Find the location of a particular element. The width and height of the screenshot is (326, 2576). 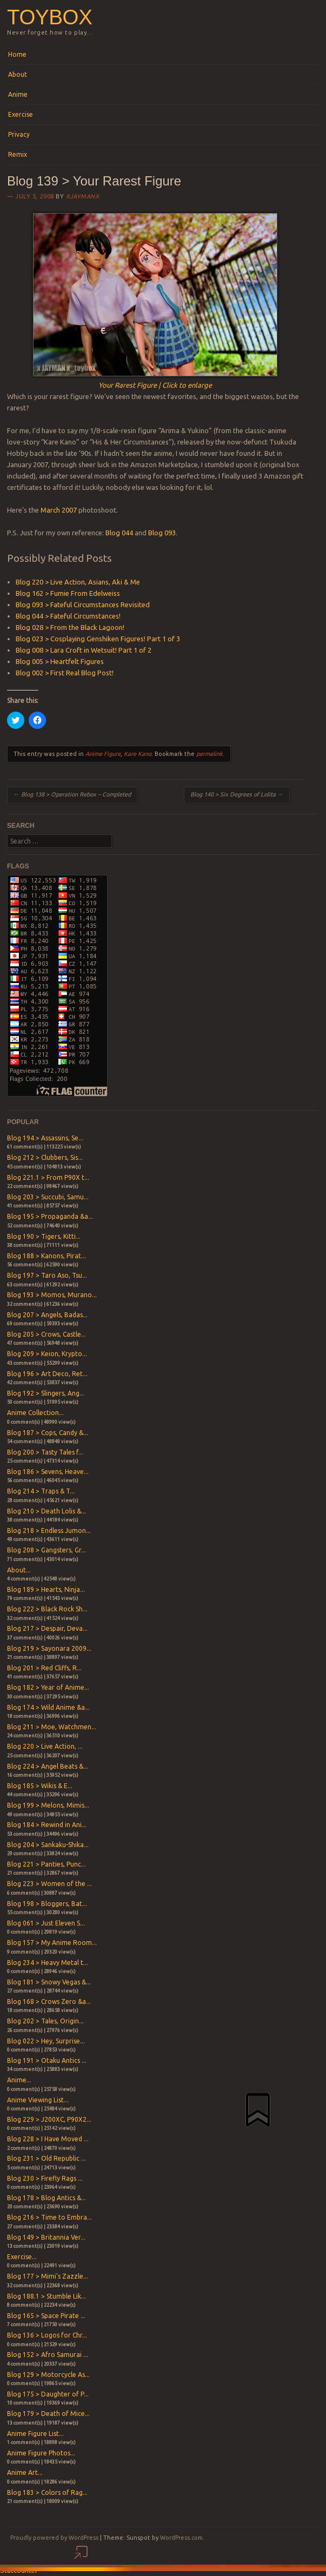

import or bring content into the current view is located at coordinates (81, 2552).